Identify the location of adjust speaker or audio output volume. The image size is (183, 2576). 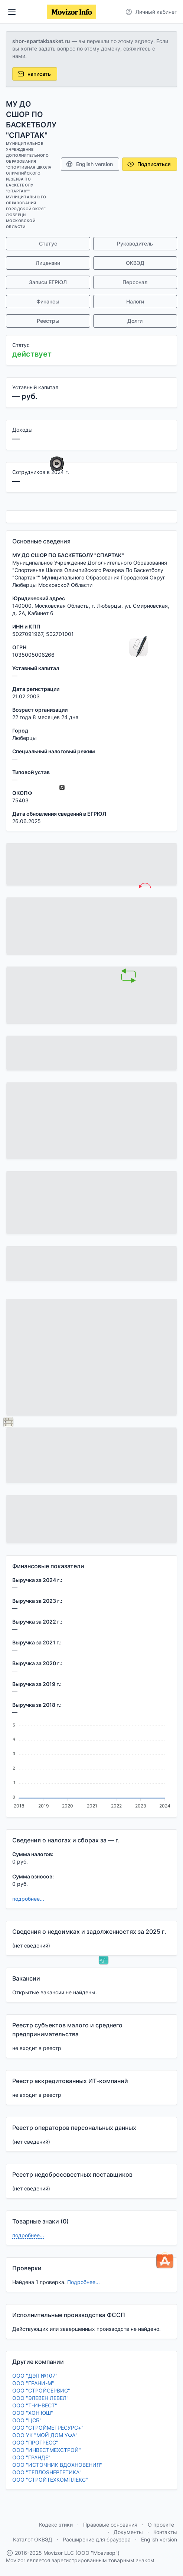
(57, 464).